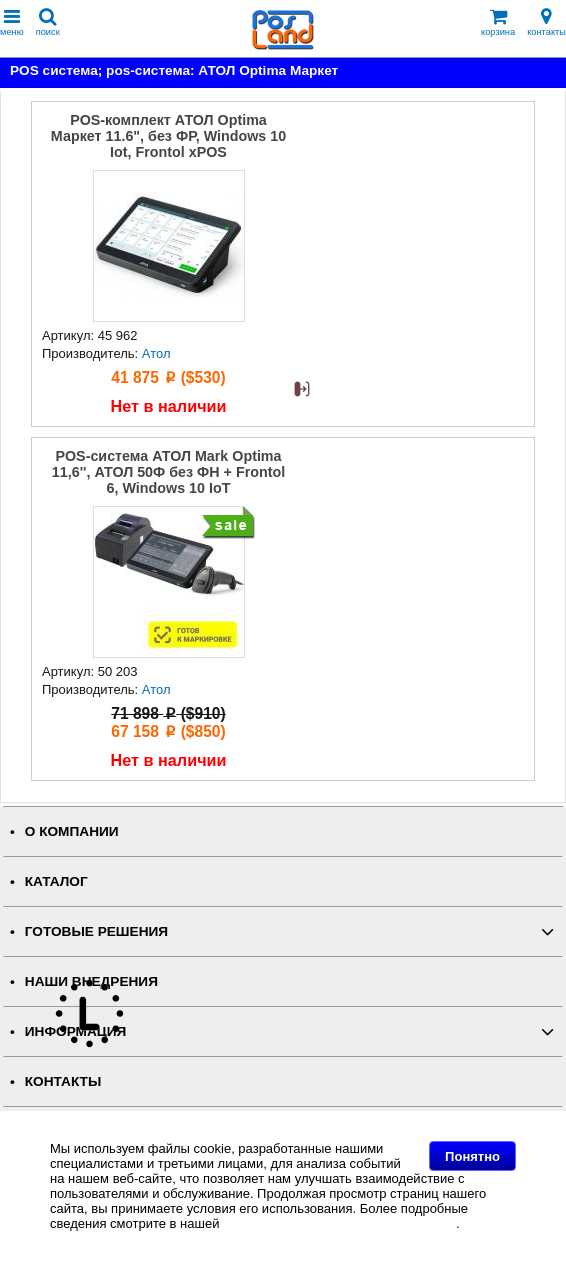  Describe the element at coordinates (302, 389) in the screenshot. I see `move element to the right` at that location.